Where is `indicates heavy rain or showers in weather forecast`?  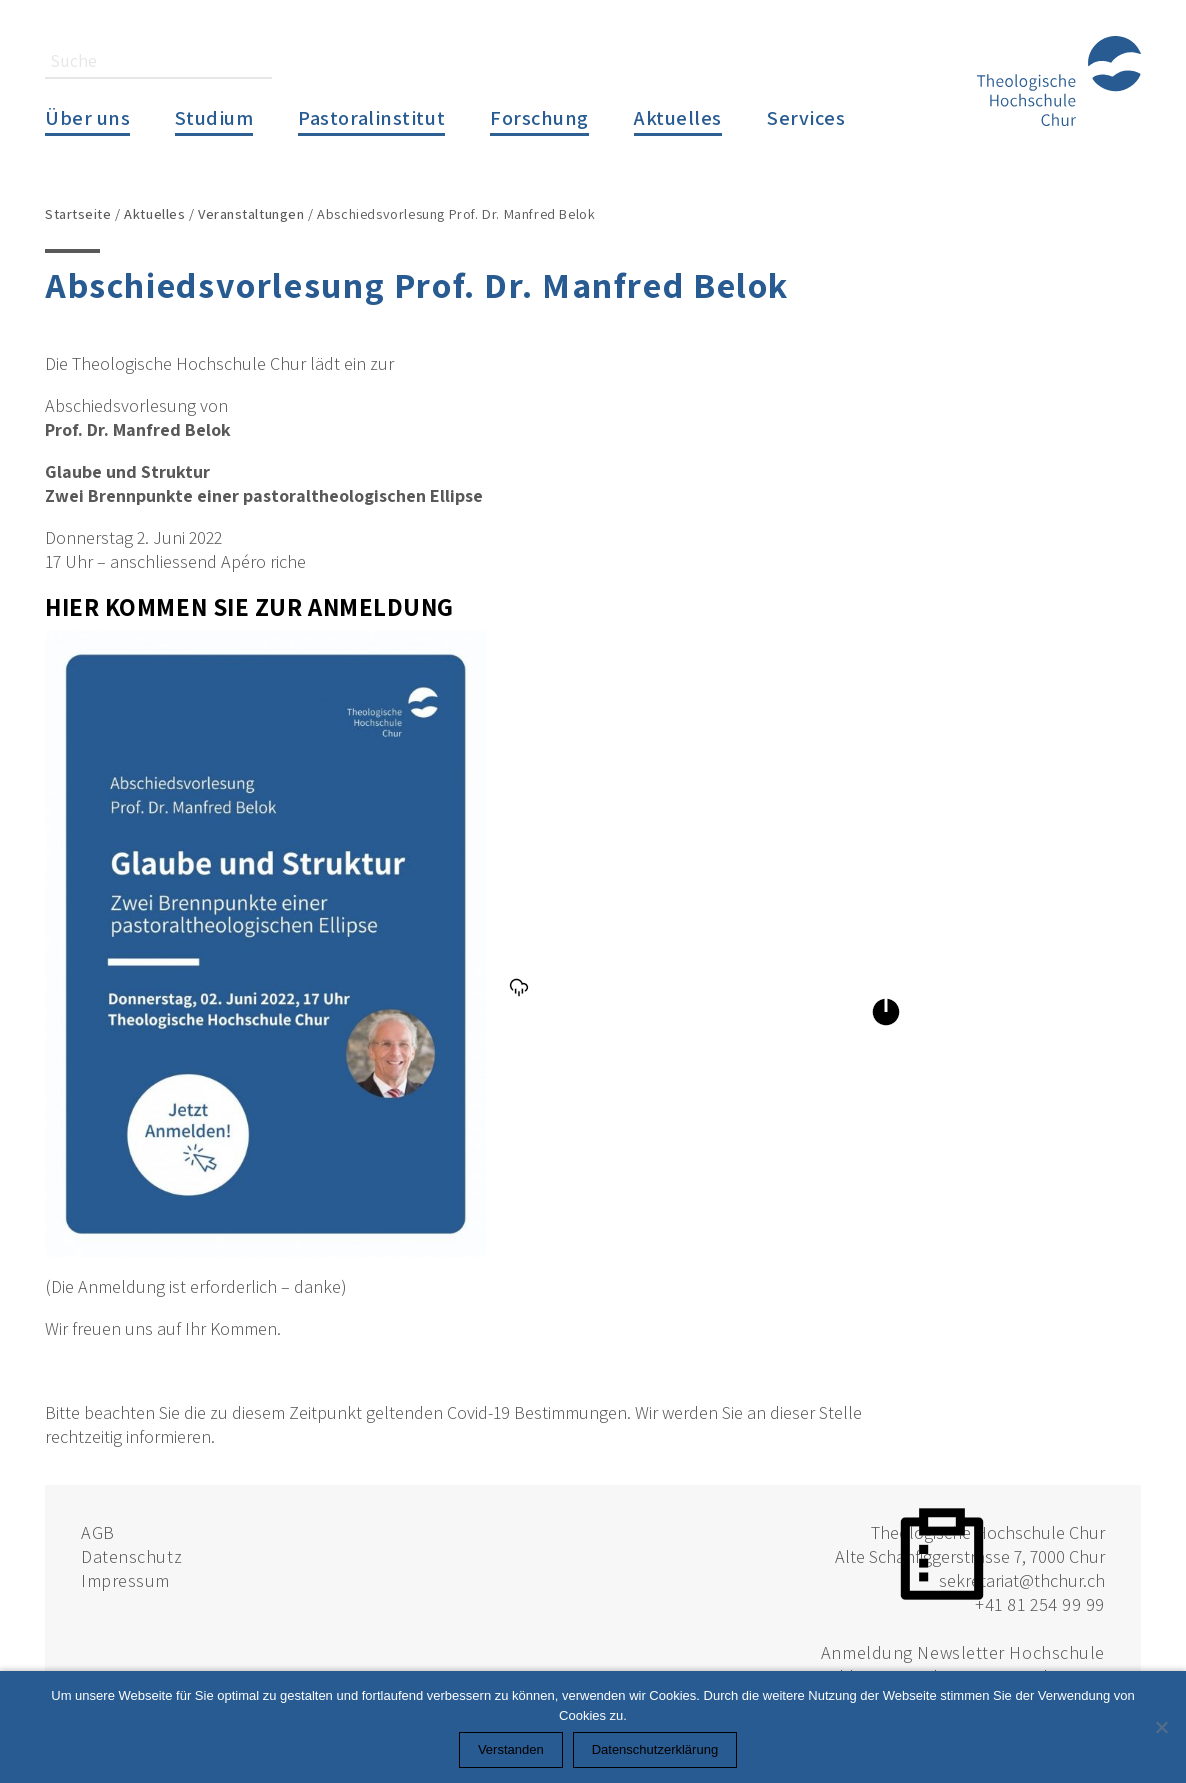
indicates heavy rain or showers in weather forecast is located at coordinates (519, 987).